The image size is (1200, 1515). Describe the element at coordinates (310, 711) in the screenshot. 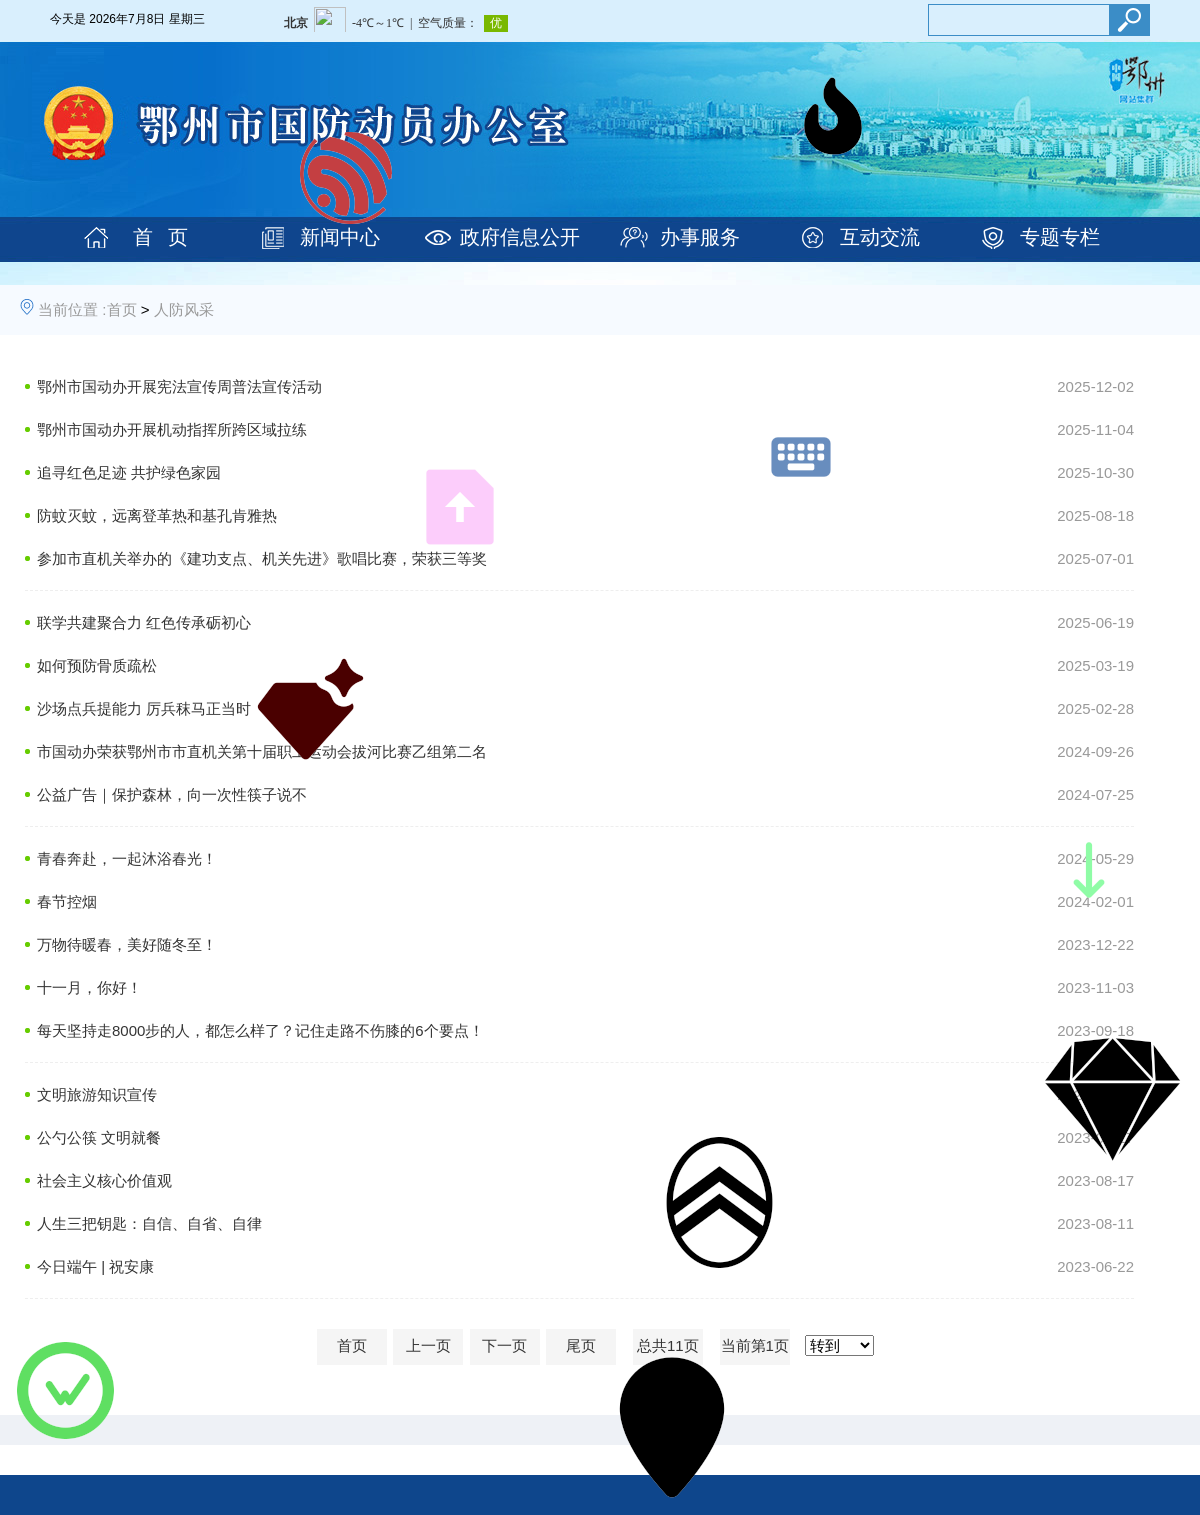

I see `indicates premium or pro membership status` at that location.